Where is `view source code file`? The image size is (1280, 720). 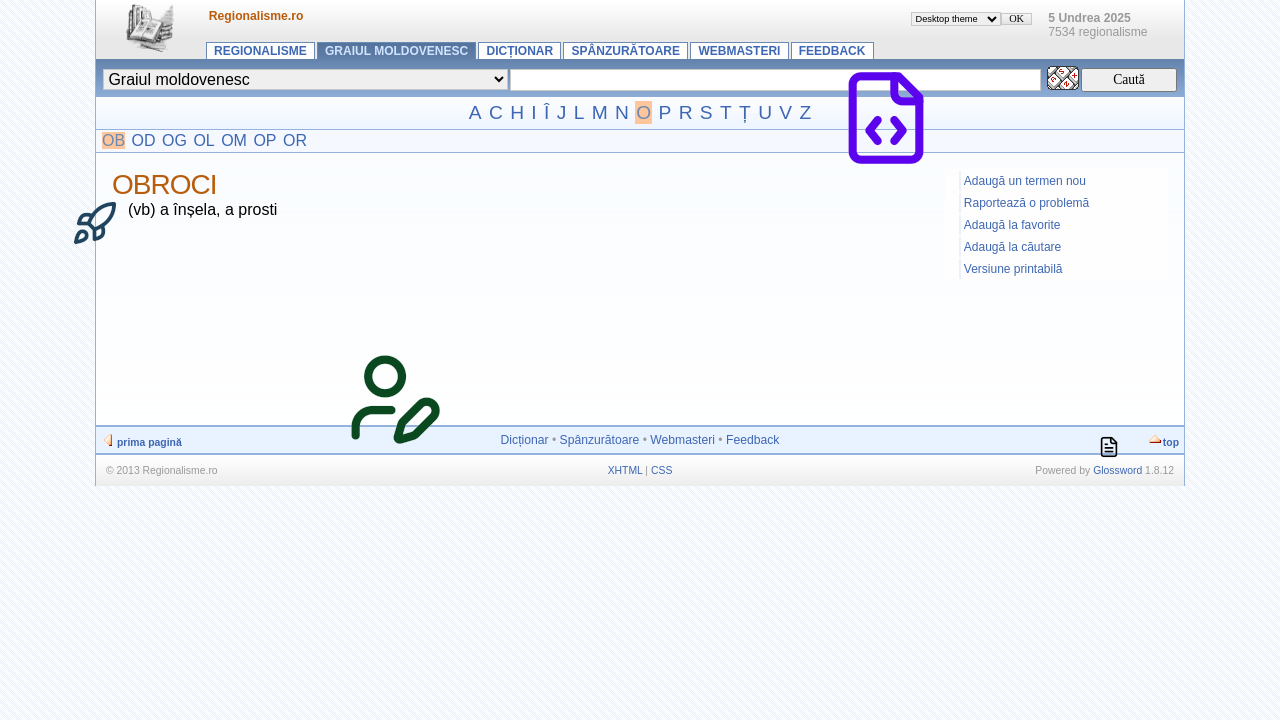 view source code file is located at coordinates (886, 118).